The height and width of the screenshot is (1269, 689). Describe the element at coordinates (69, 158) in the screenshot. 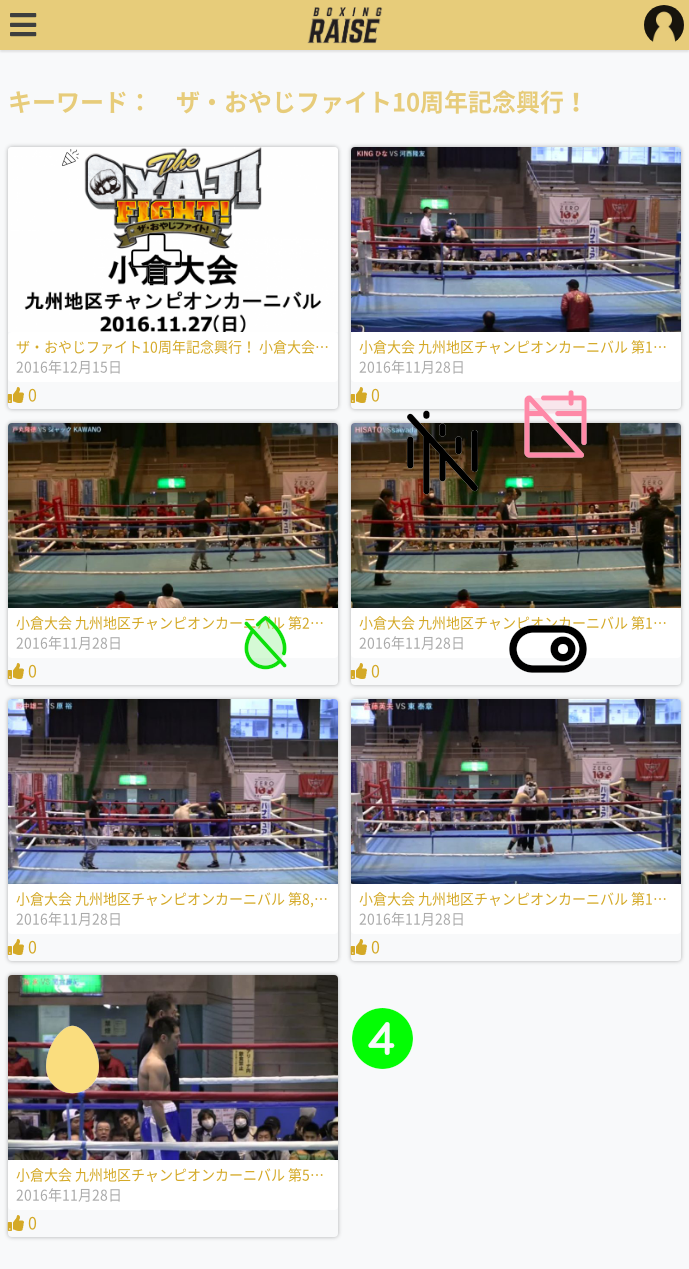

I see `celebration or success notification` at that location.